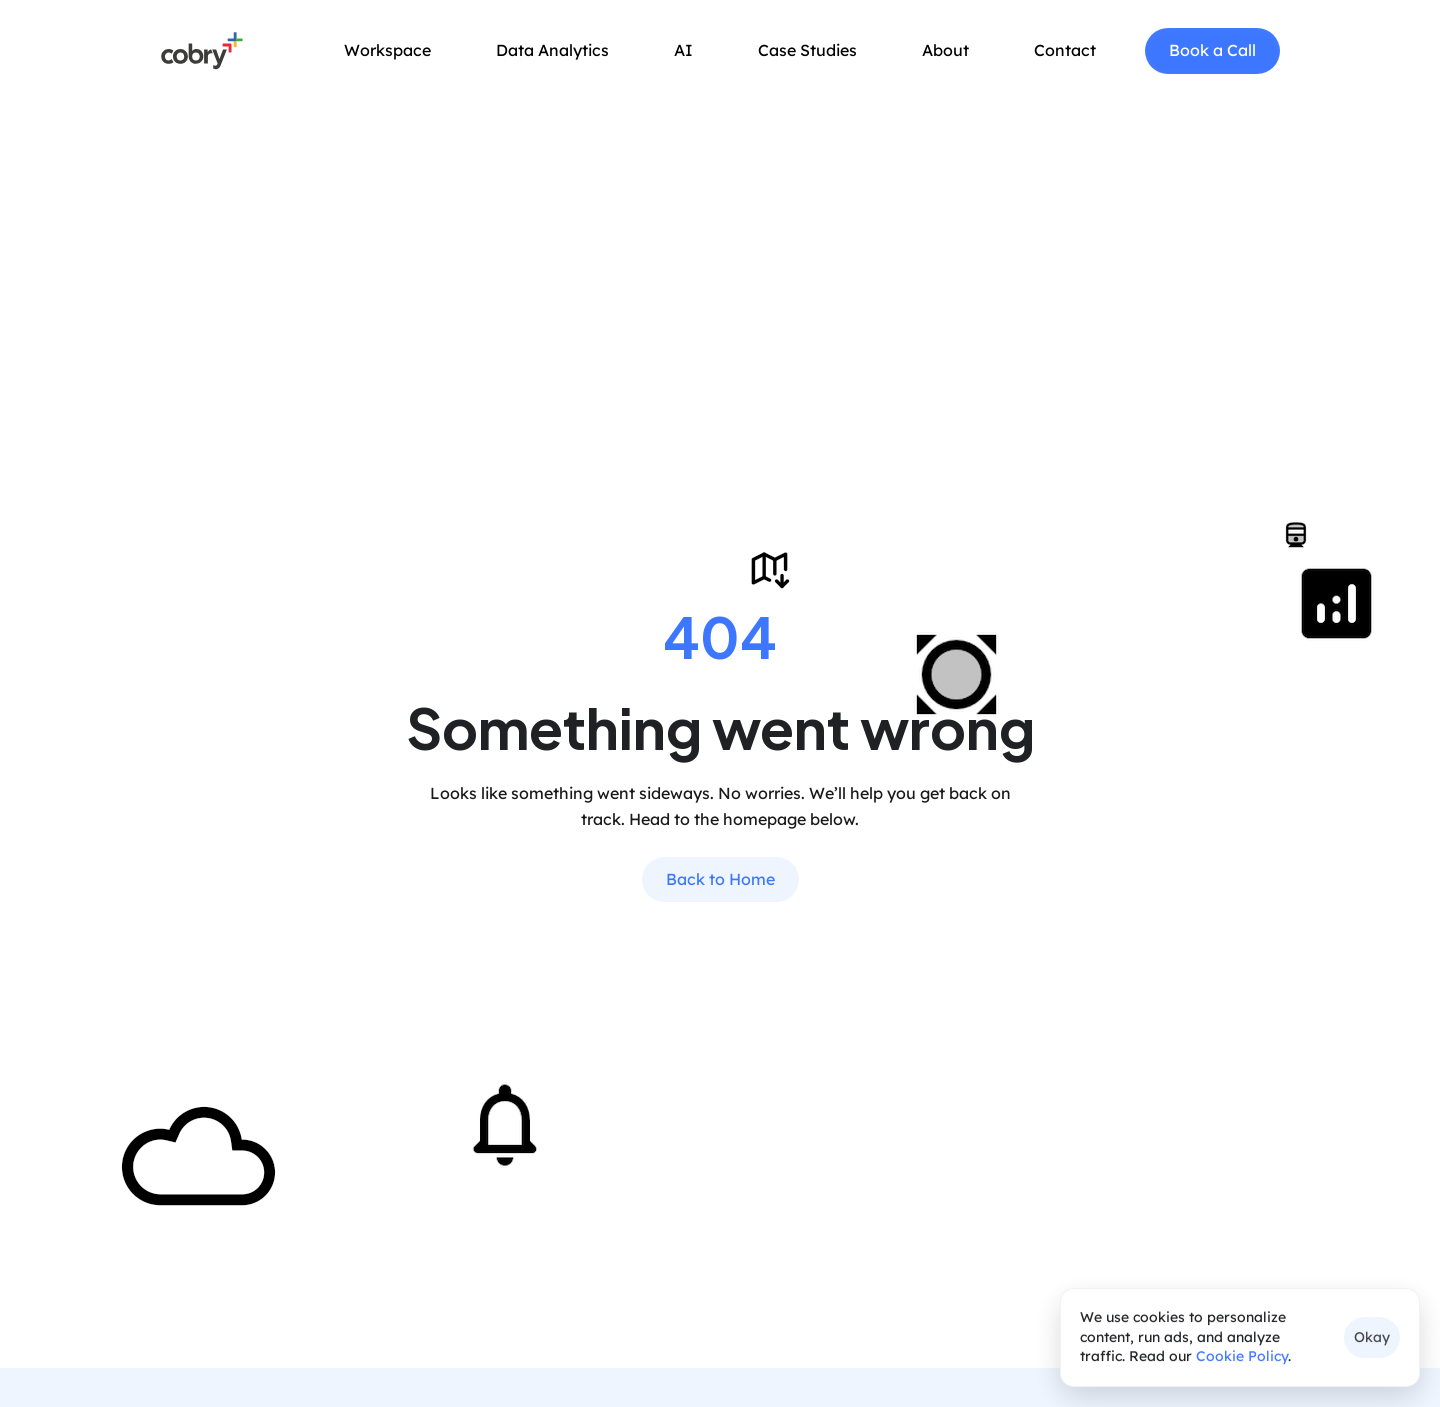  Describe the element at coordinates (956, 674) in the screenshot. I see `expand all items or content` at that location.